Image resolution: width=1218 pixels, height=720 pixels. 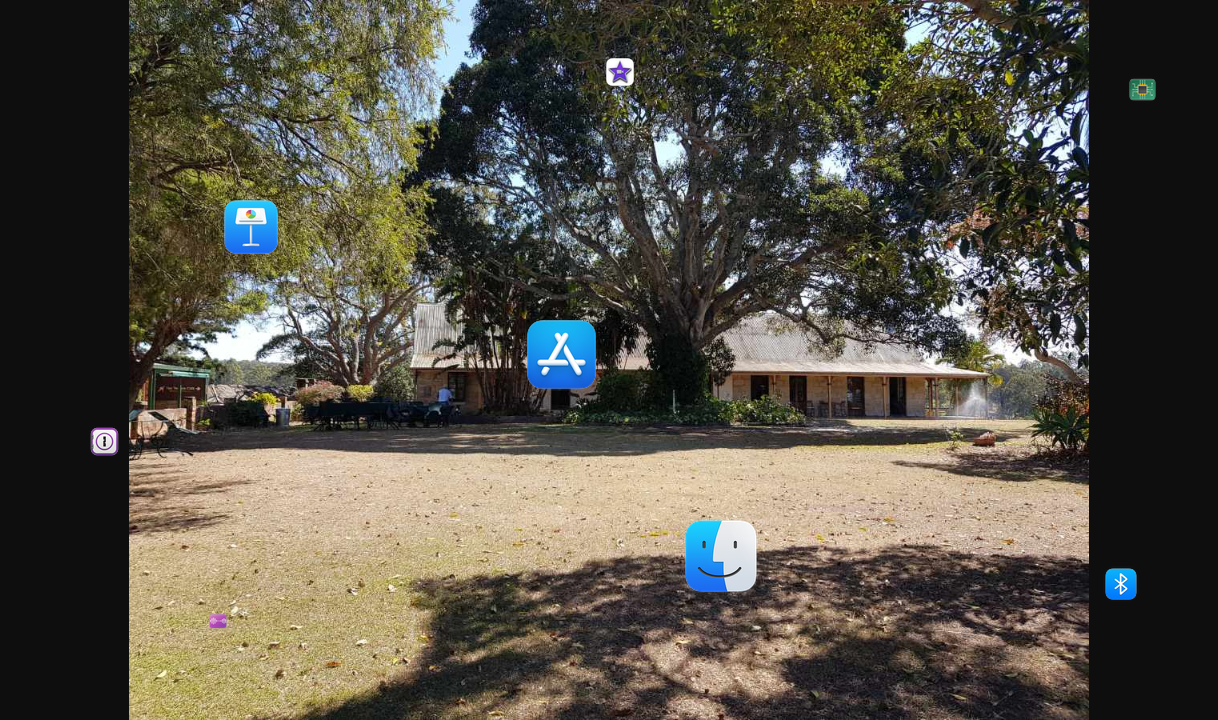 What do you see at coordinates (1121, 584) in the screenshot?
I see `open bluetooth file exchange app` at bounding box center [1121, 584].